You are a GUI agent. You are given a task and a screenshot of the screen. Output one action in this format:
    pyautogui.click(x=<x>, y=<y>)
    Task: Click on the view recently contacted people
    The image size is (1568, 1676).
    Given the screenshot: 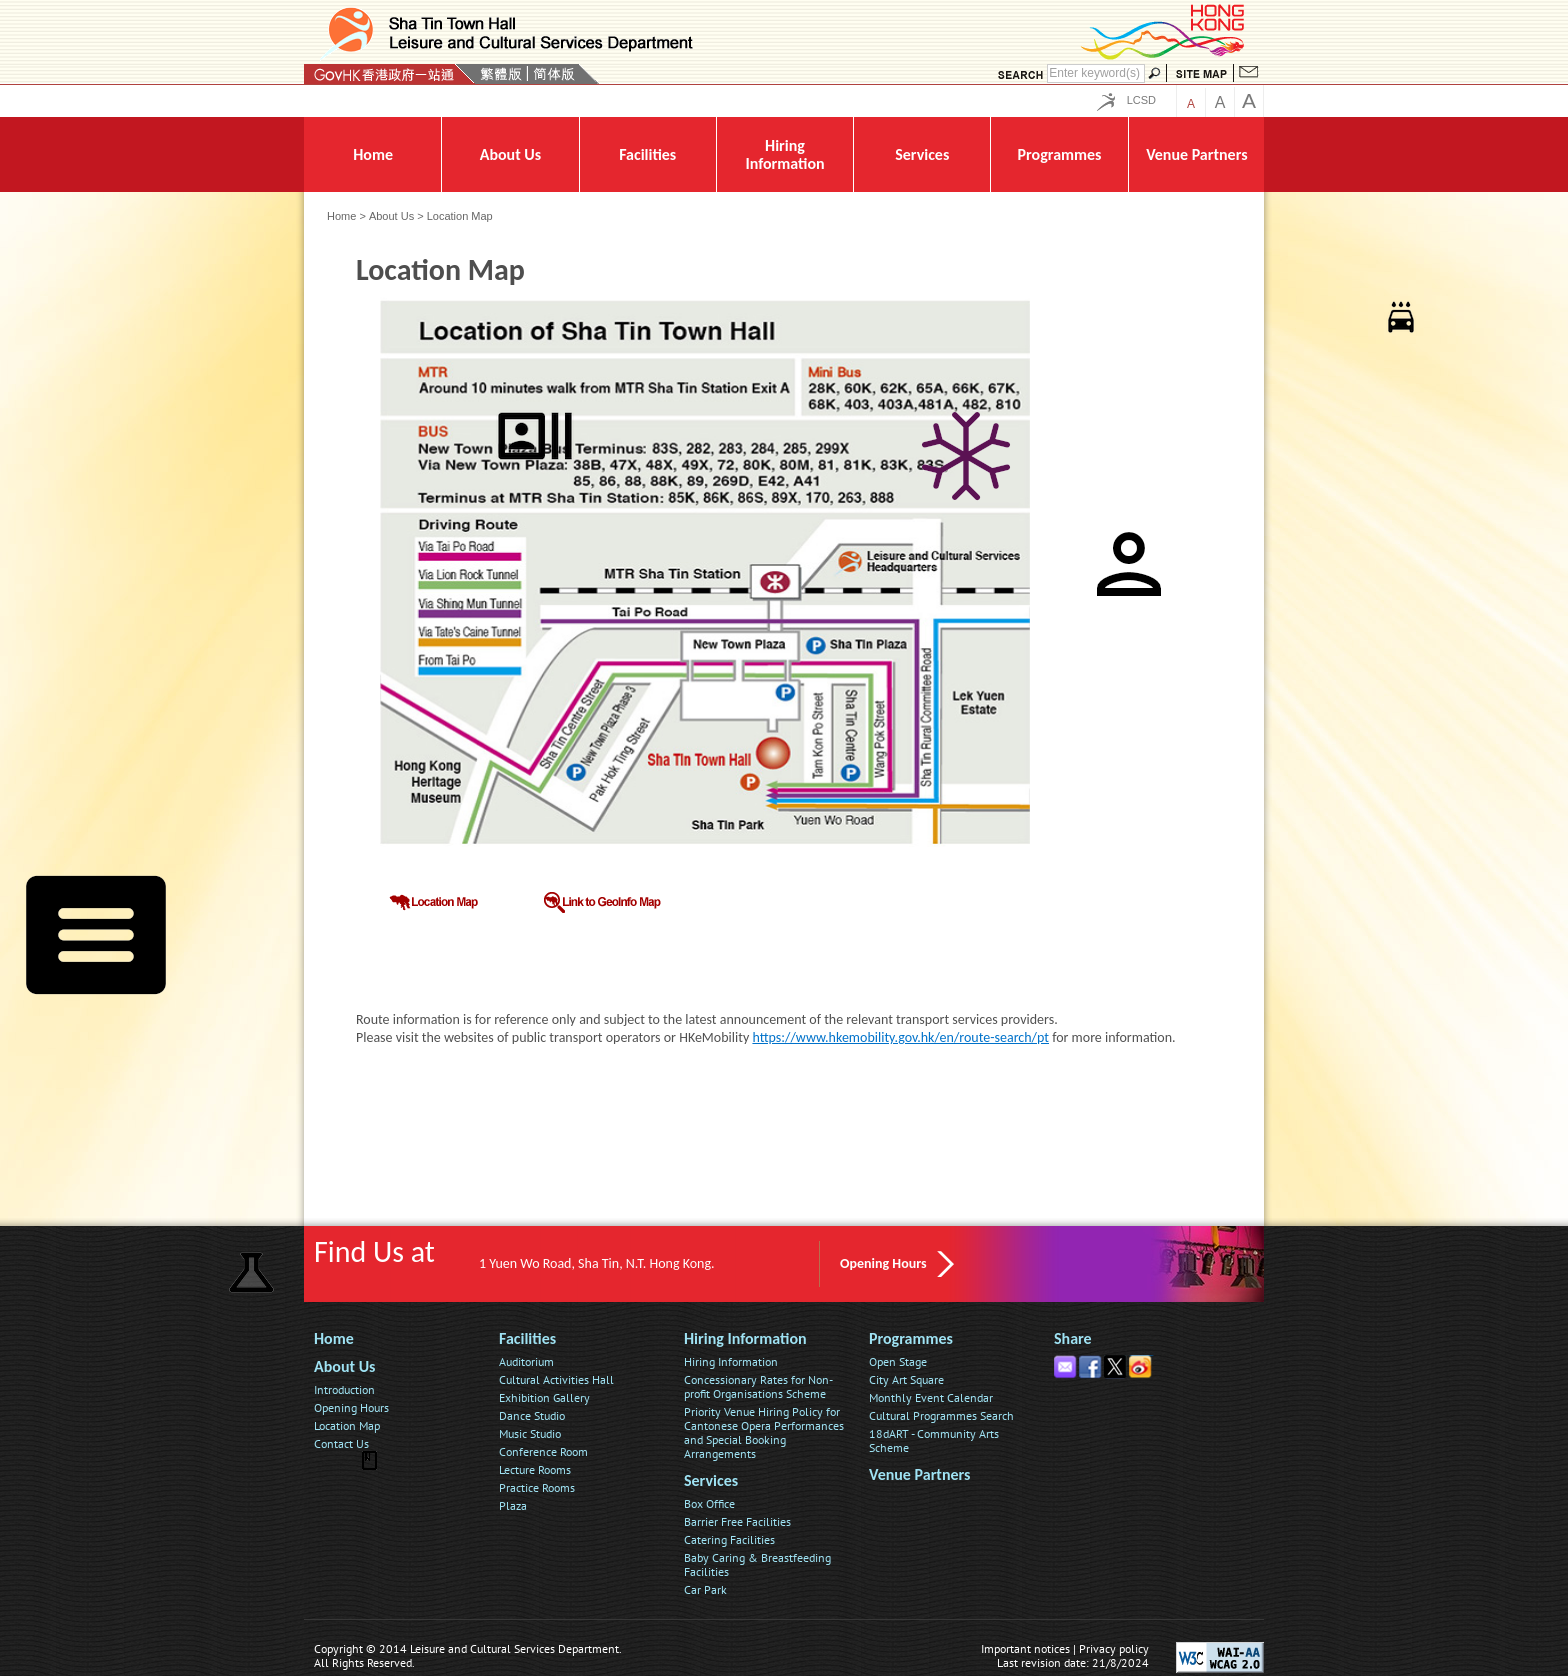 What is the action you would take?
    pyautogui.click(x=535, y=436)
    